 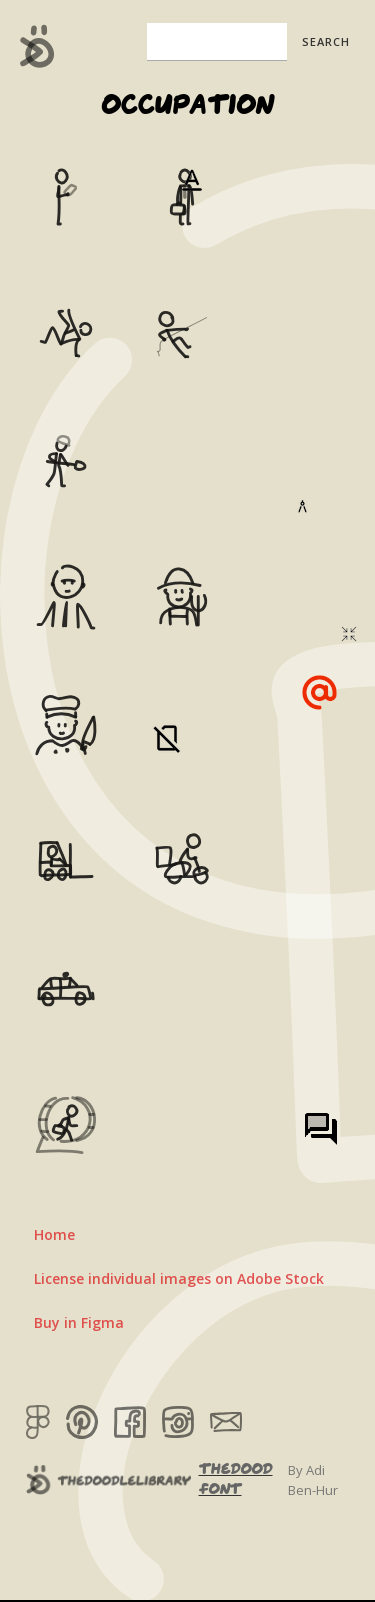 What do you see at coordinates (321, 1129) in the screenshot?
I see `open forum or group discussion` at bounding box center [321, 1129].